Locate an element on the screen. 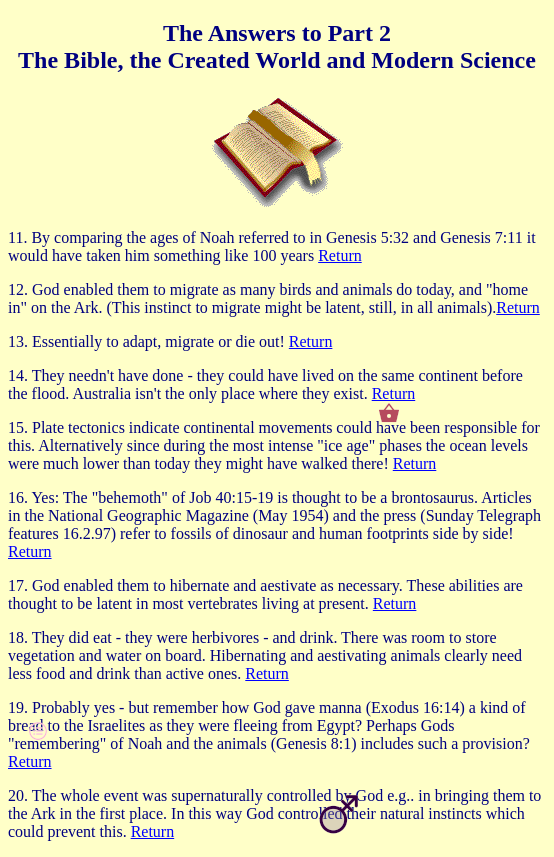  view your shopping basket is located at coordinates (389, 413).